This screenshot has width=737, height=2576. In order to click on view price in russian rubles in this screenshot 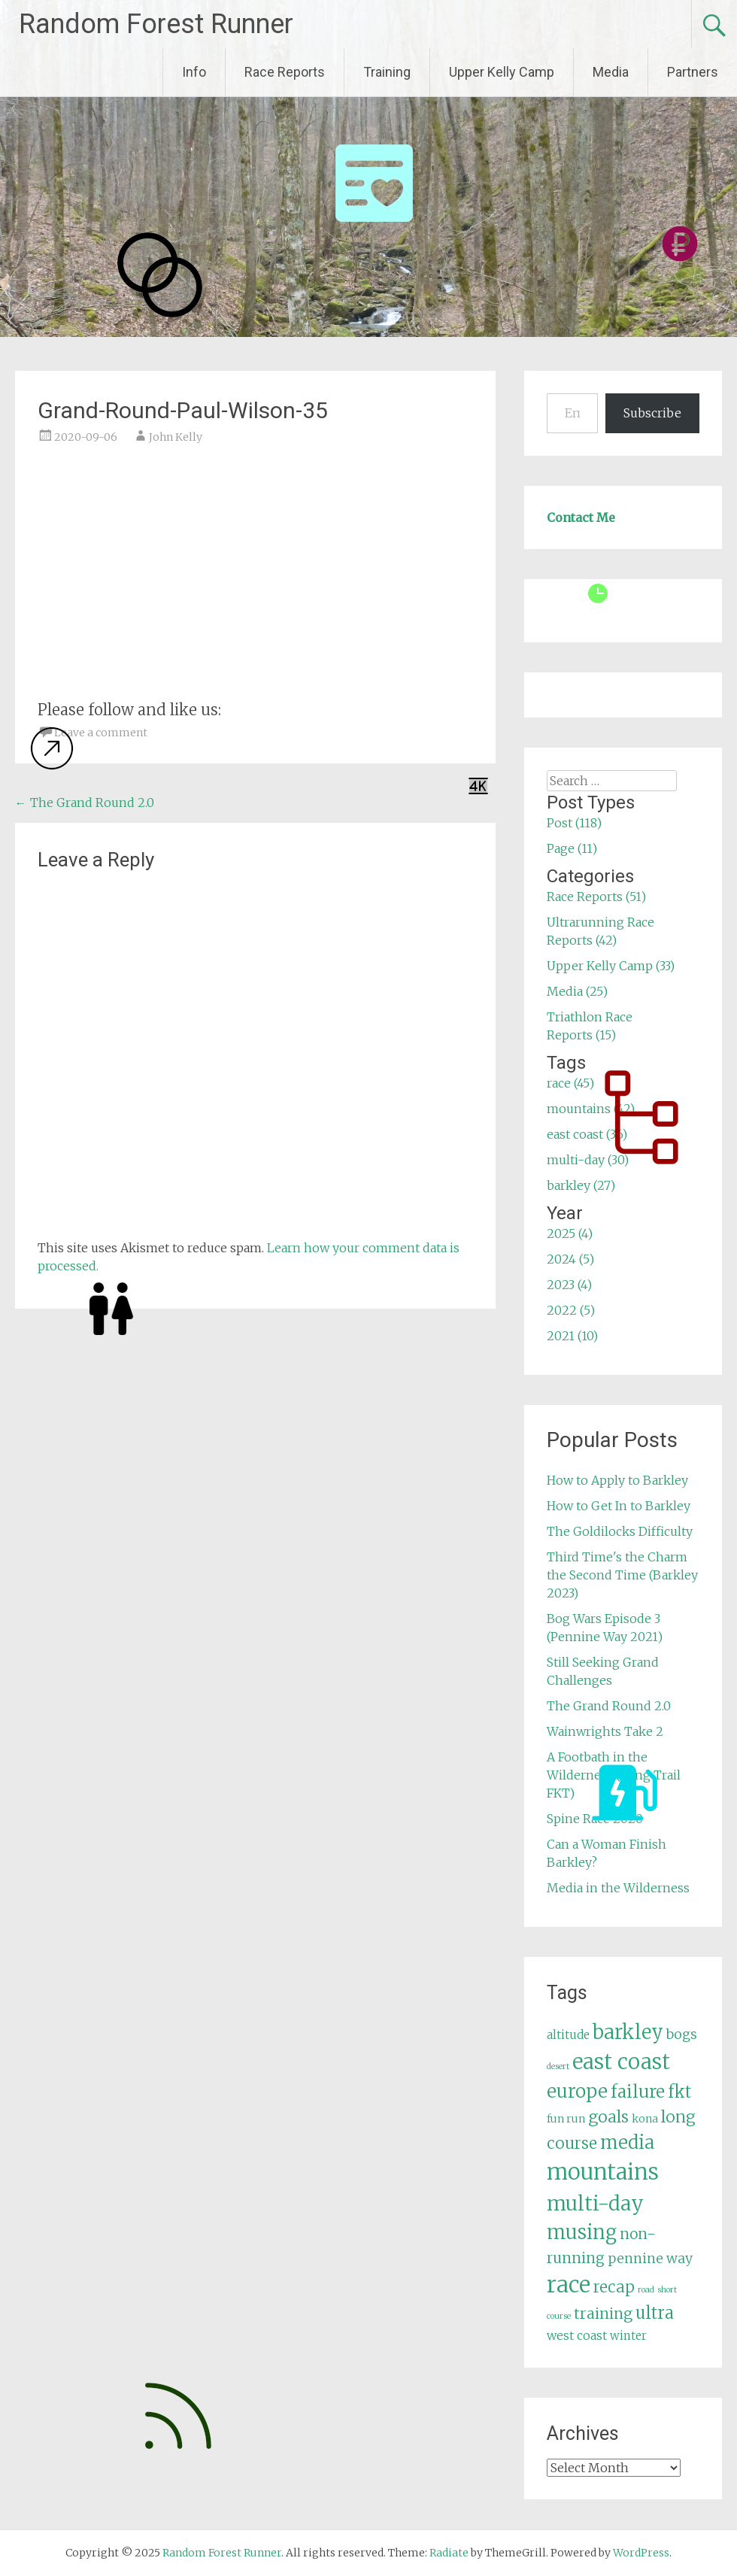, I will do `click(680, 244)`.